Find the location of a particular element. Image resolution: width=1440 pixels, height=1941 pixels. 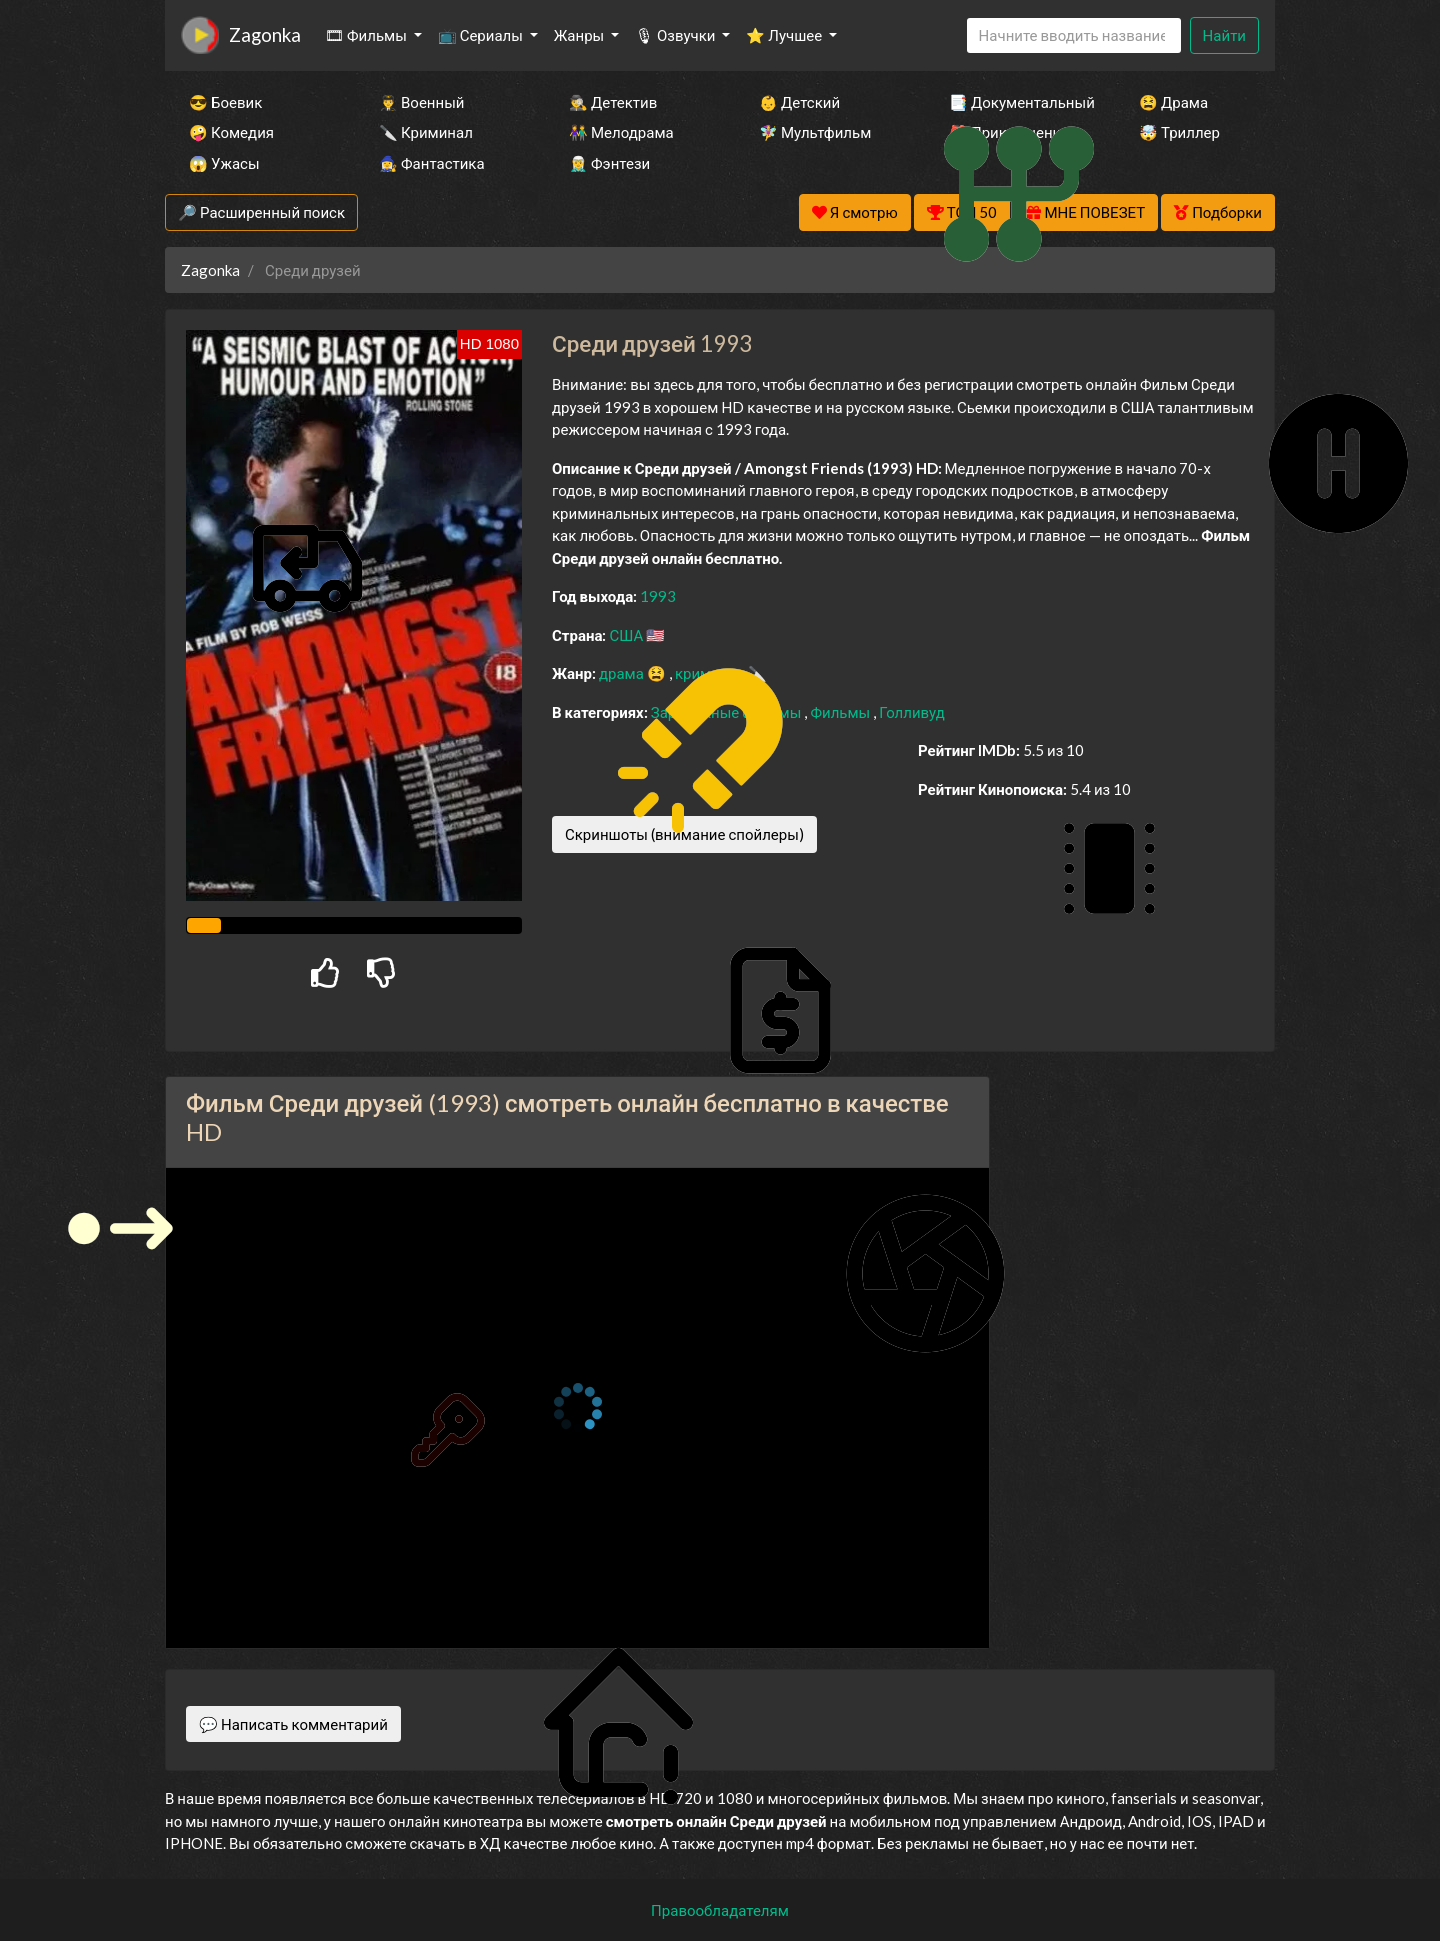

move item to the right is located at coordinates (120, 1228).